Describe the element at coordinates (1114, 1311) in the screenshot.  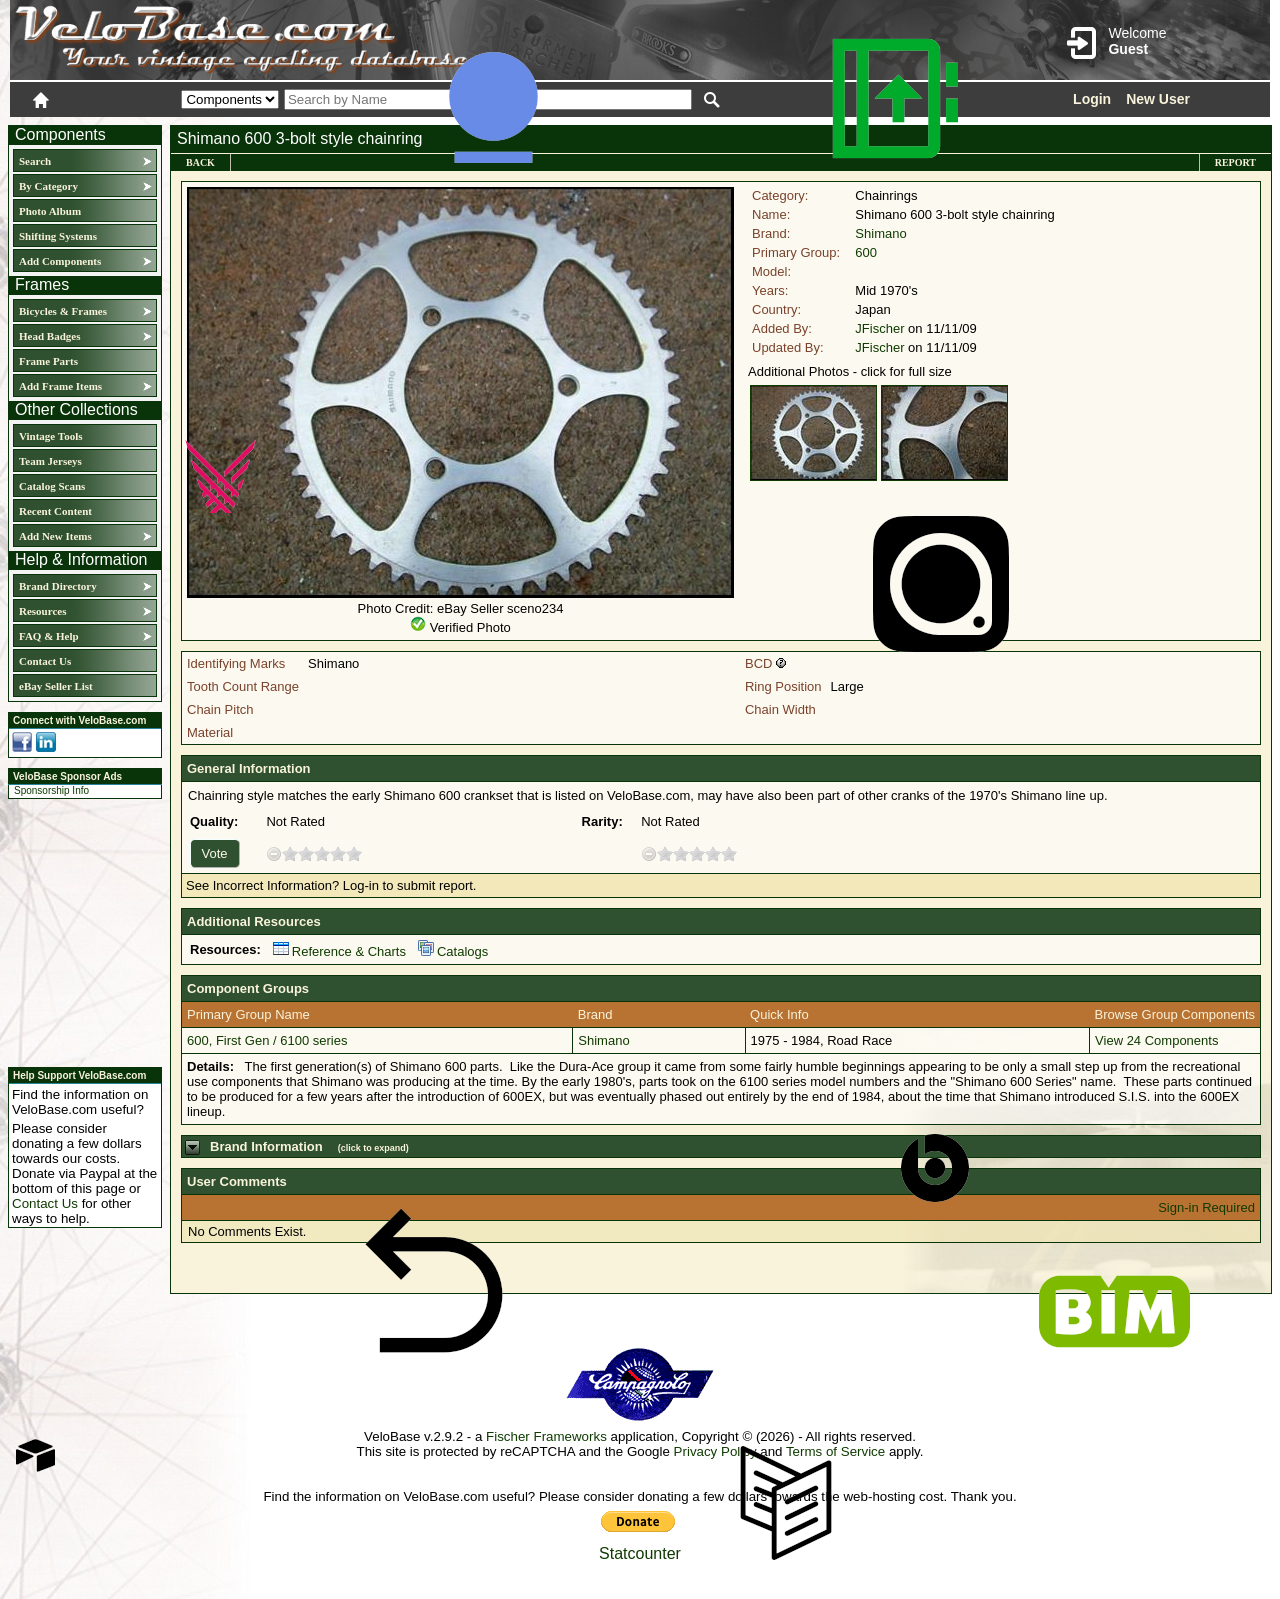
I see `open the BIM store app` at that location.